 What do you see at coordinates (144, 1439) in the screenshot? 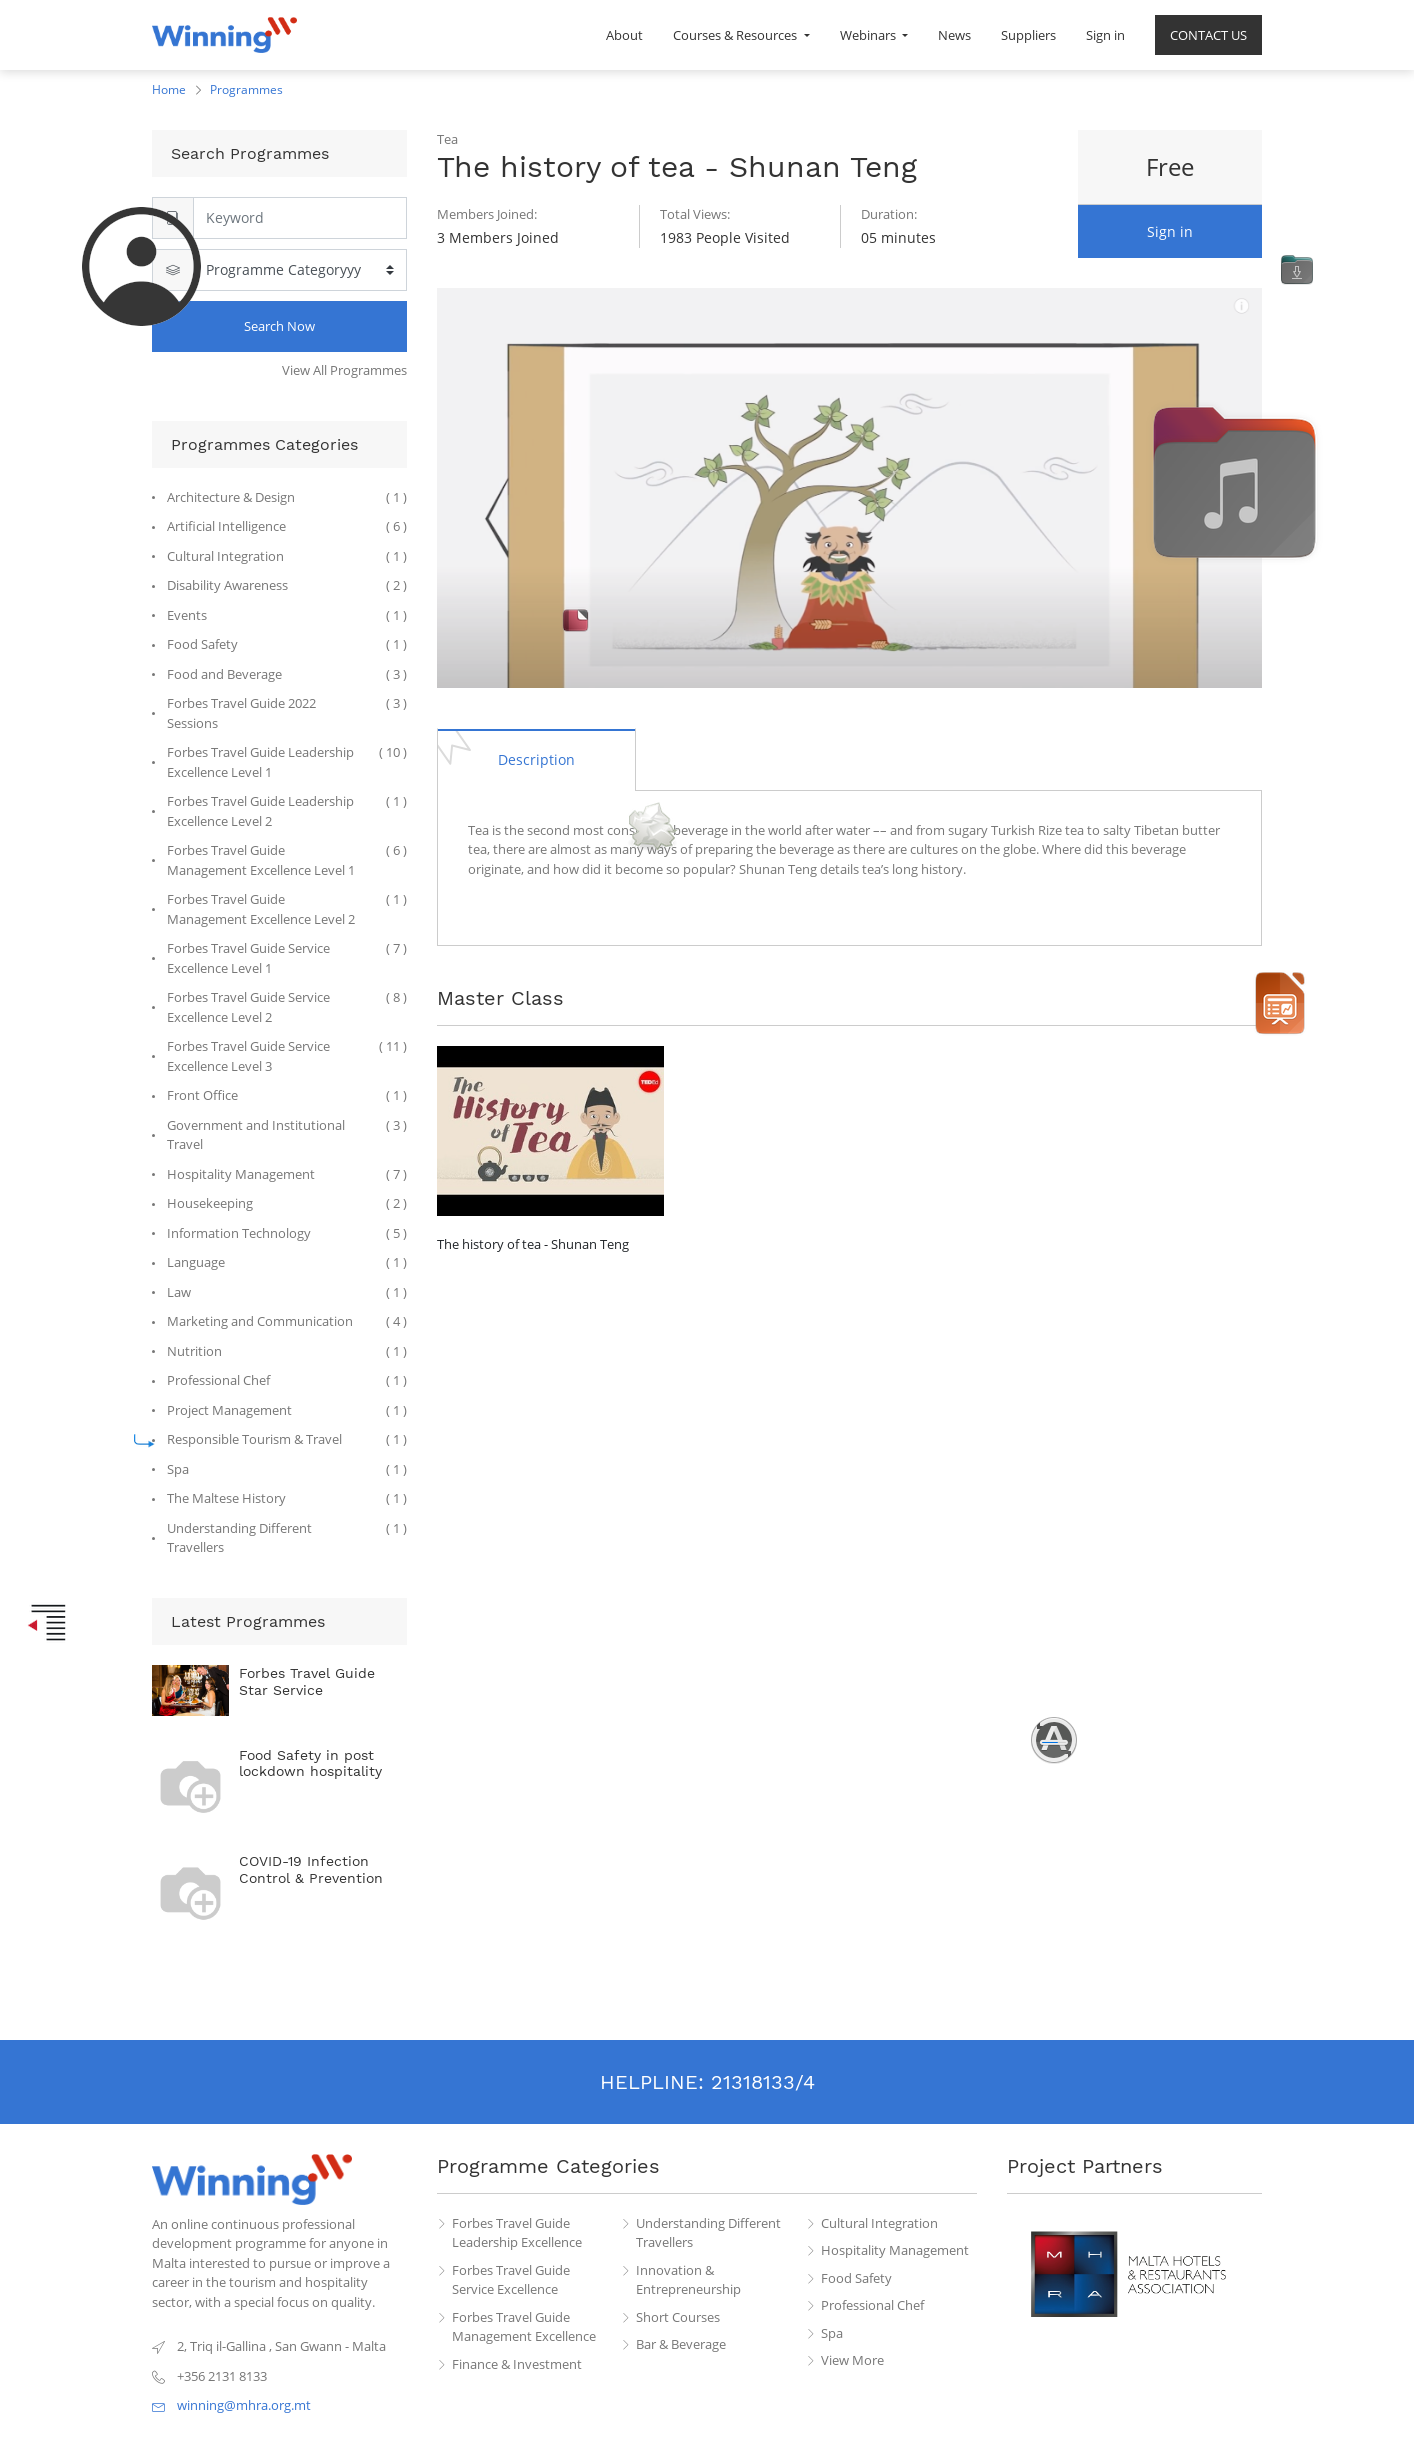
I see `forward an email to another recipient` at bounding box center [144, 1439].